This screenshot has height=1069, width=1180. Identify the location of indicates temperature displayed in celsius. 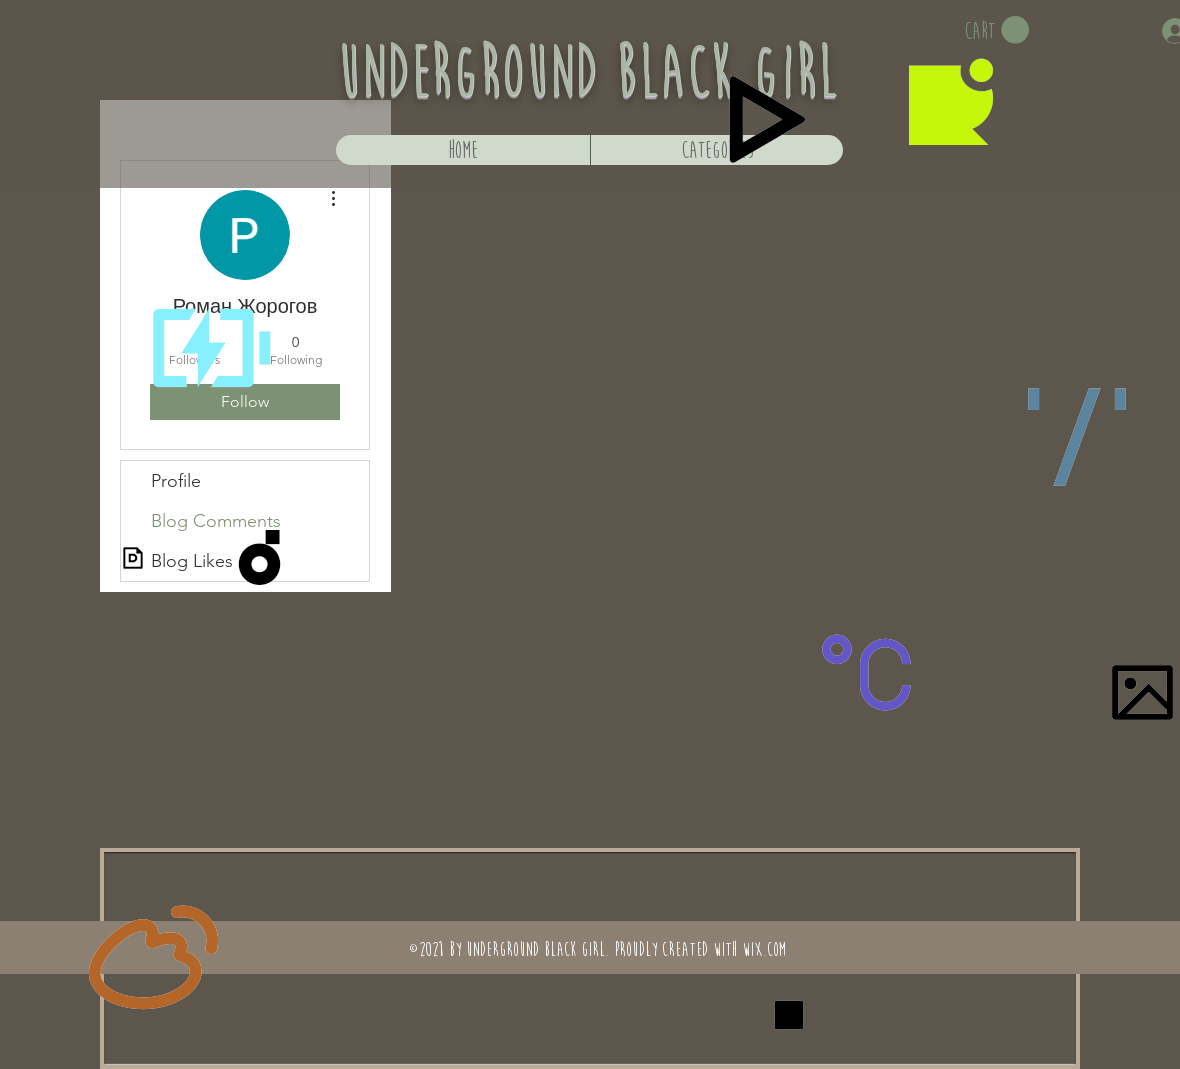
(868, 672).